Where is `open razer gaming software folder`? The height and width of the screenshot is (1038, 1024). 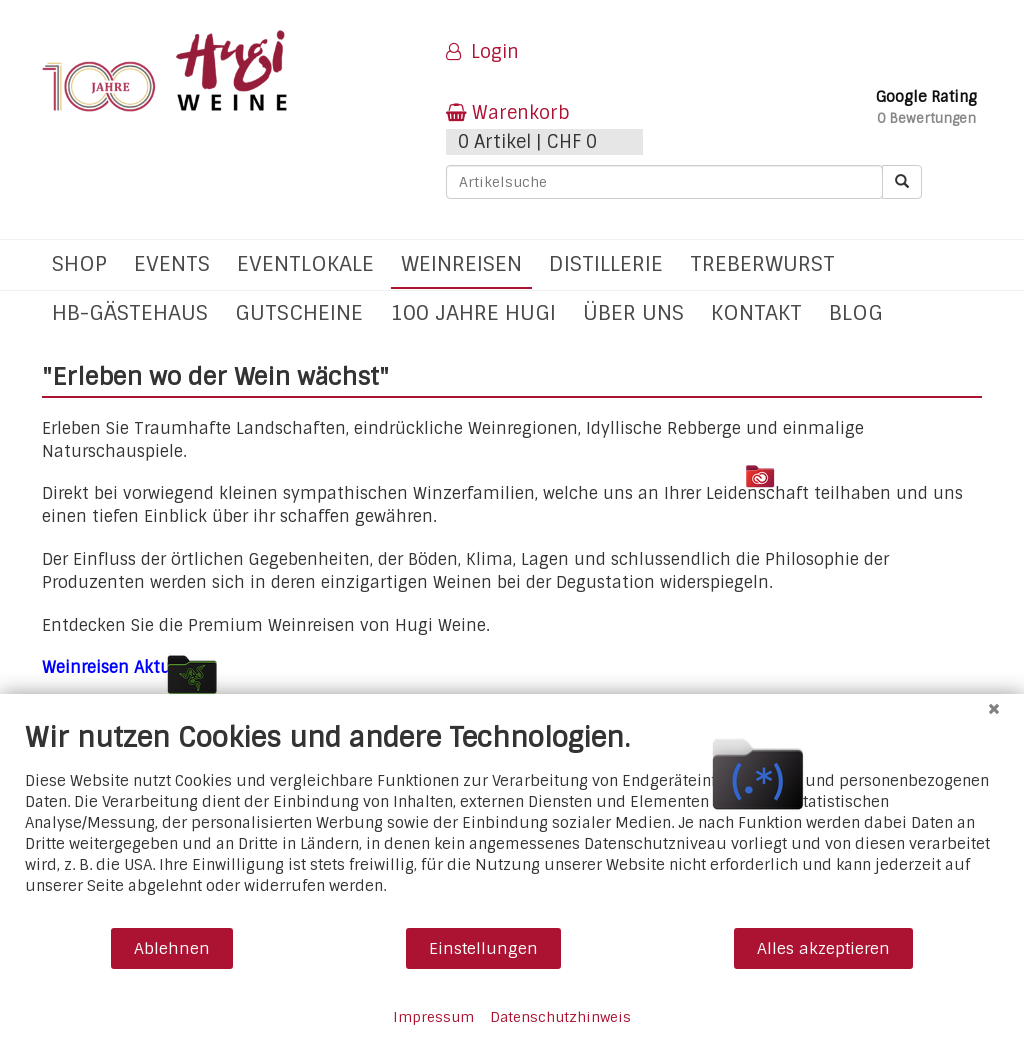
open razer gaming software folder is located at coordinates (192, 676).